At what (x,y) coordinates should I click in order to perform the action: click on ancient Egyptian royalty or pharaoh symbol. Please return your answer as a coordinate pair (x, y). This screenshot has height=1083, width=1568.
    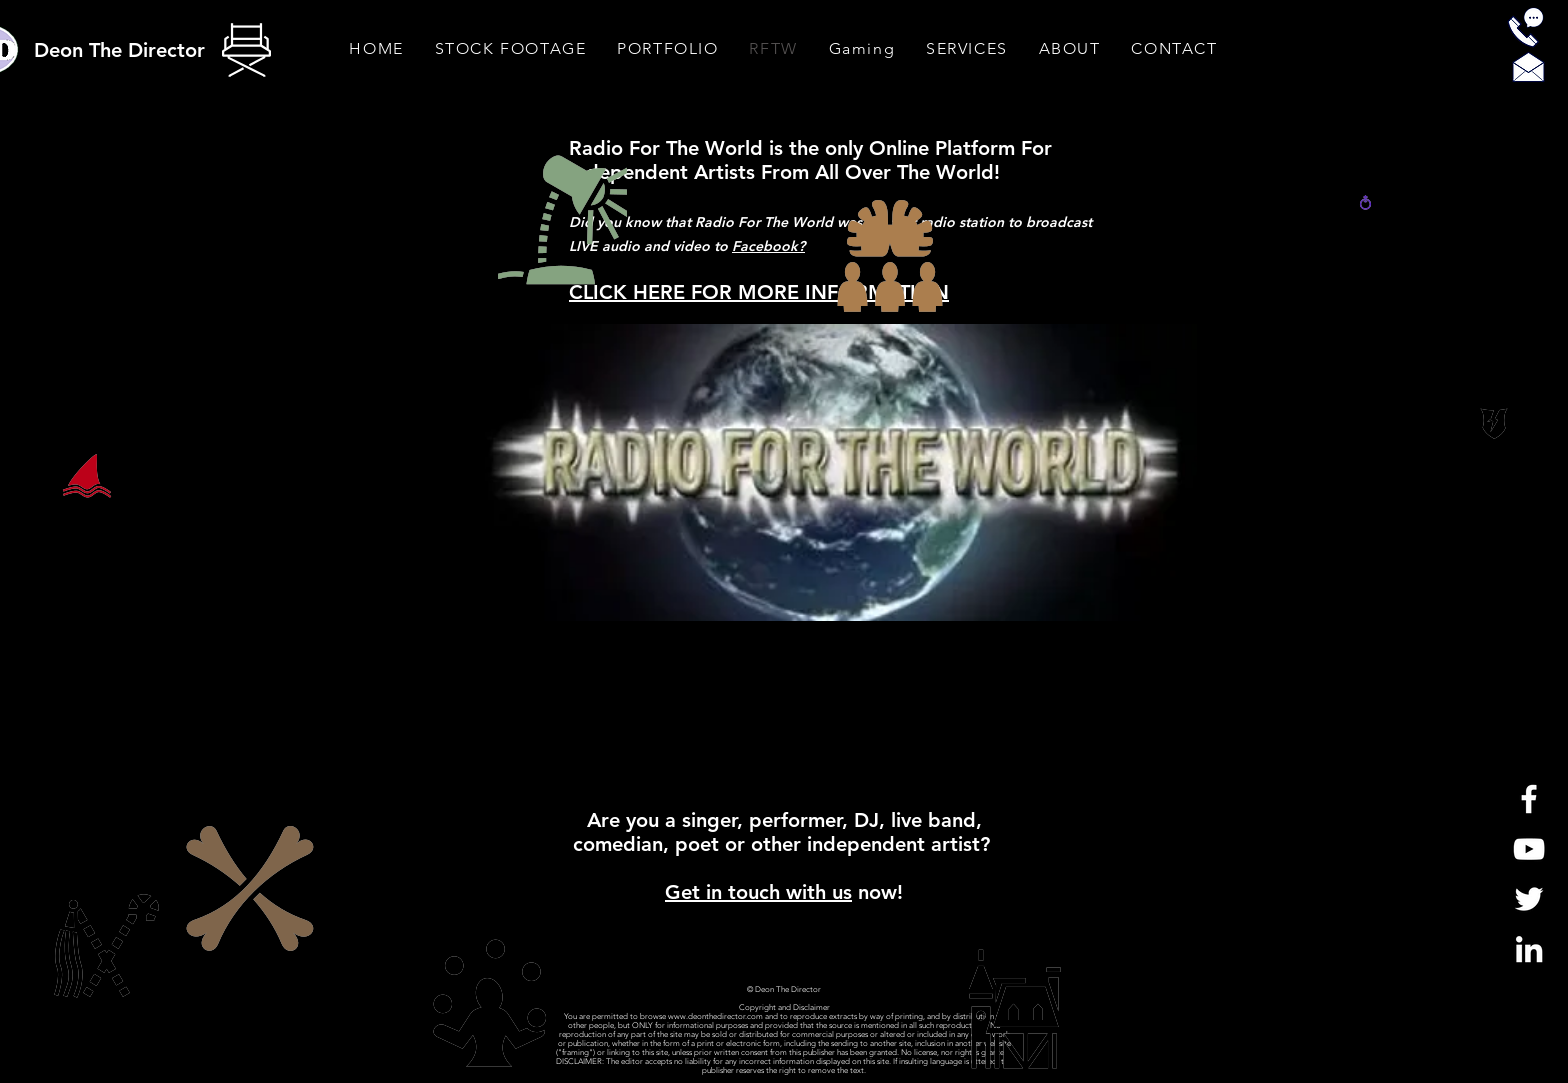
    Looking at the image, I should click on (106, 944).